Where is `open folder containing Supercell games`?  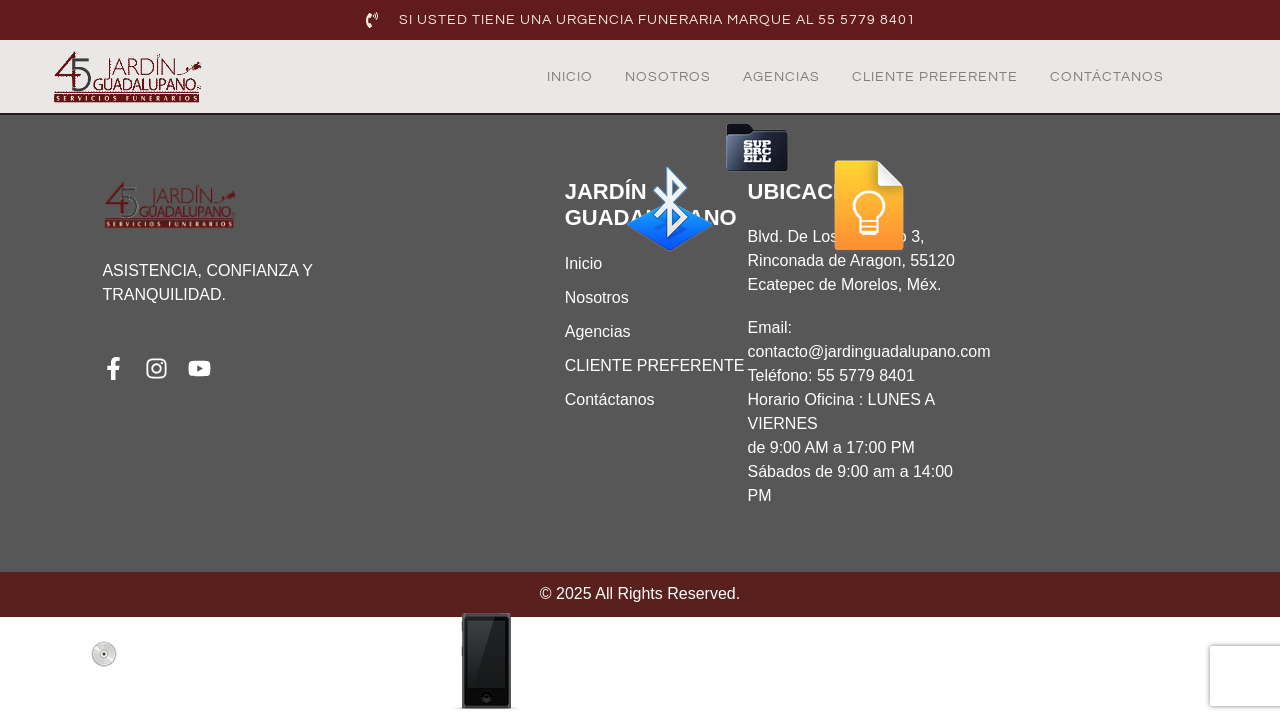 open folder containing Supercell games is located at coordinates (757, 149).